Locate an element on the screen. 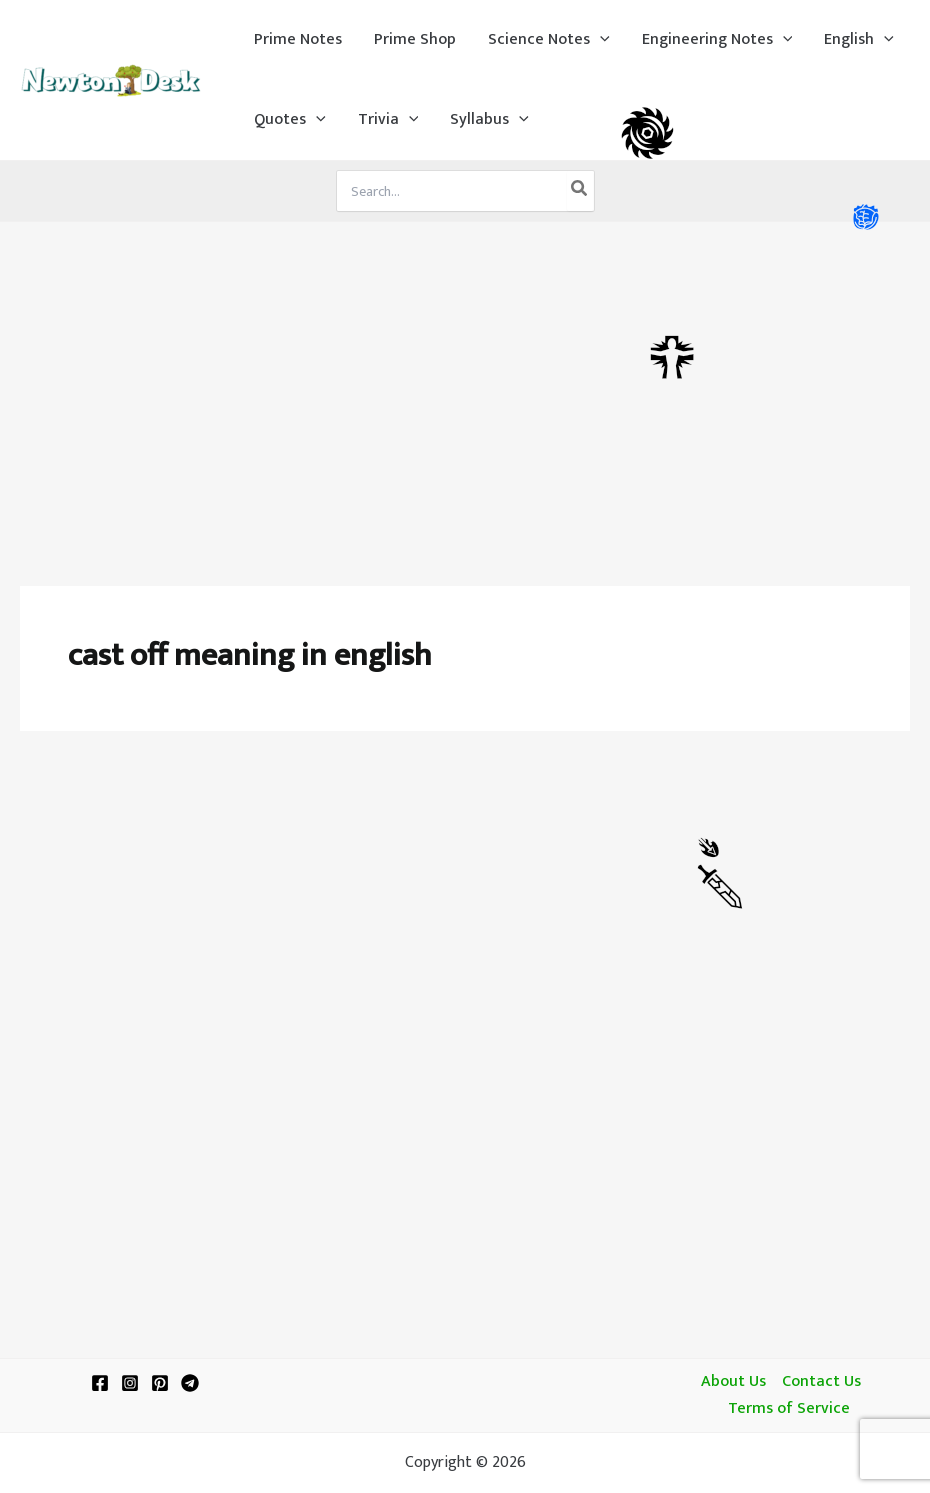 The image size is (930, 1493). fire a special attack or projectile is located at coordinates (709, 848).